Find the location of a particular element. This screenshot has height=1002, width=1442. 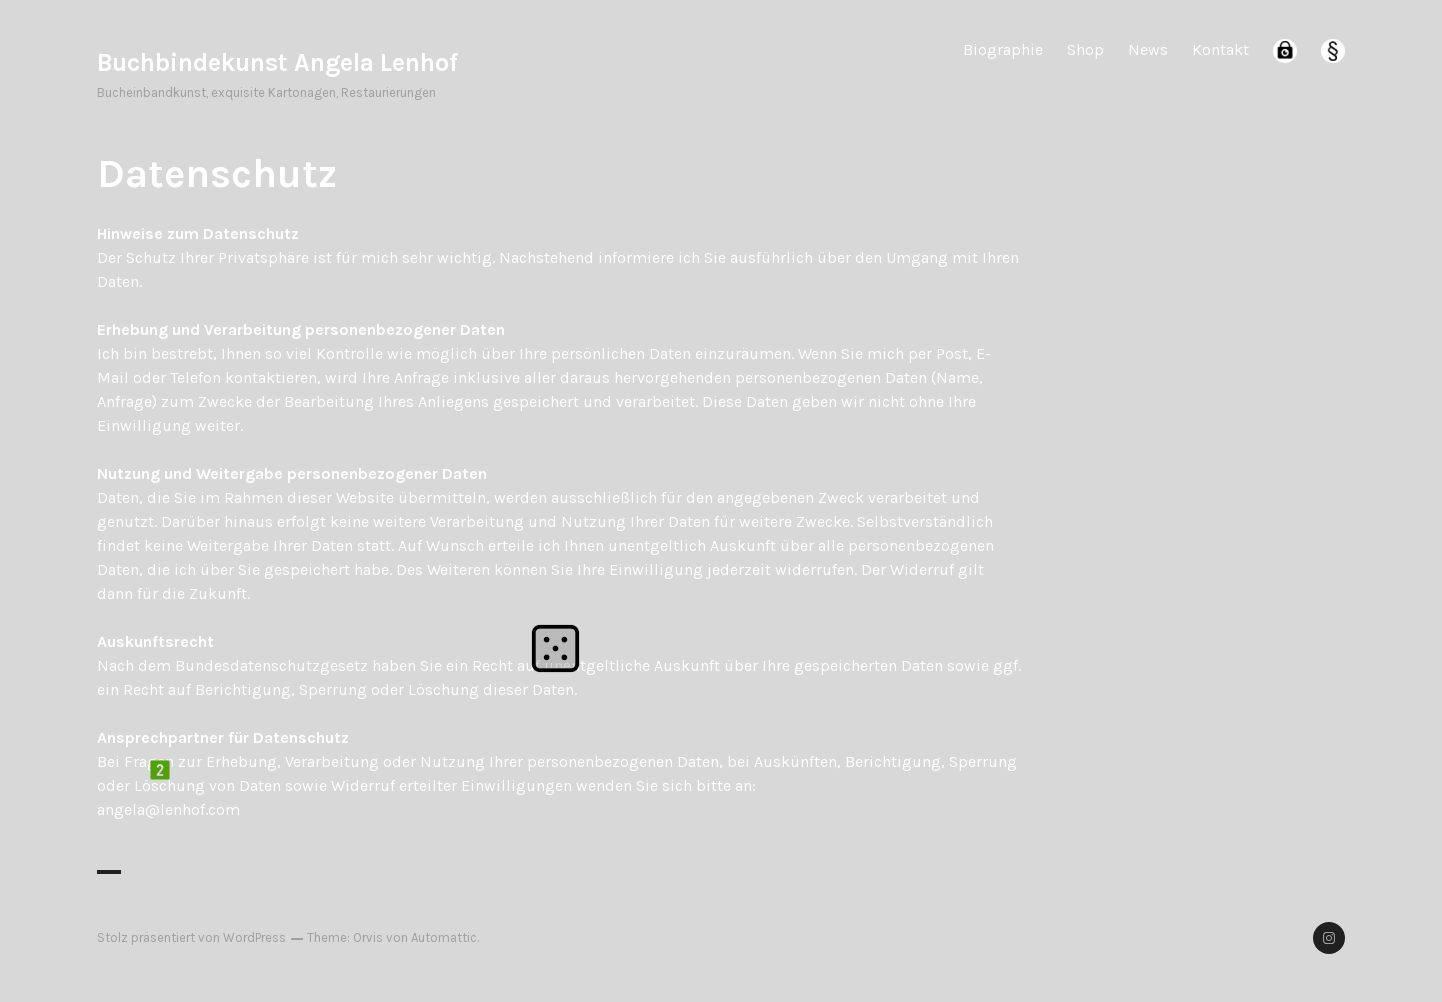

indicates a random or chance-based action is located at coordinates (555, 648).